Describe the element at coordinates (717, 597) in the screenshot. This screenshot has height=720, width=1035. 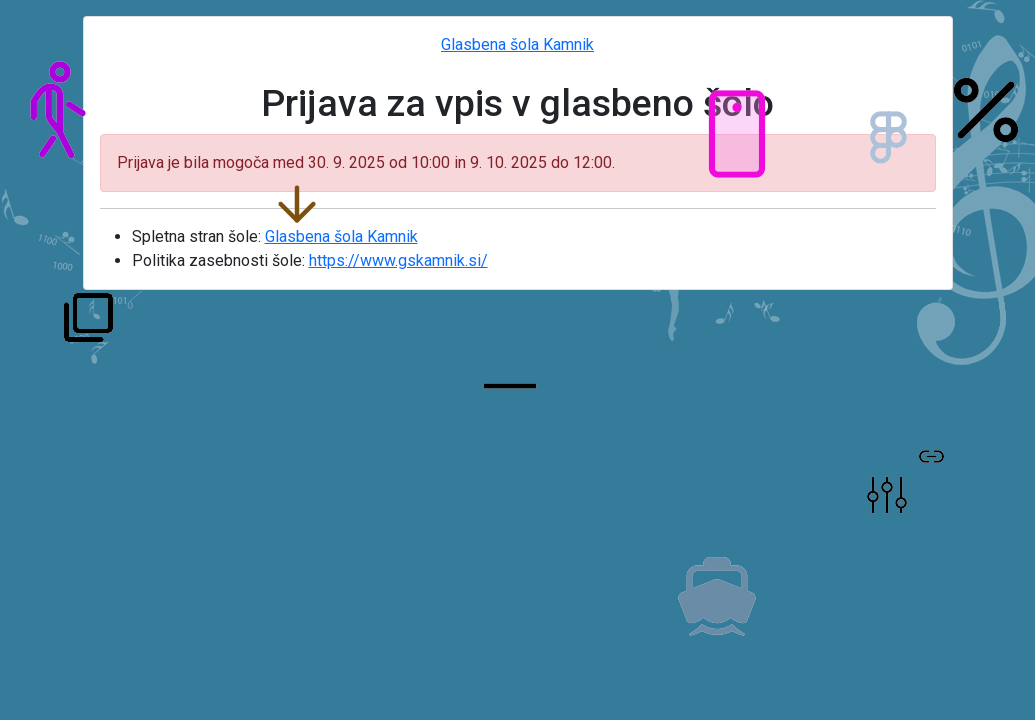
I see `access boat or ferry services` at that location.